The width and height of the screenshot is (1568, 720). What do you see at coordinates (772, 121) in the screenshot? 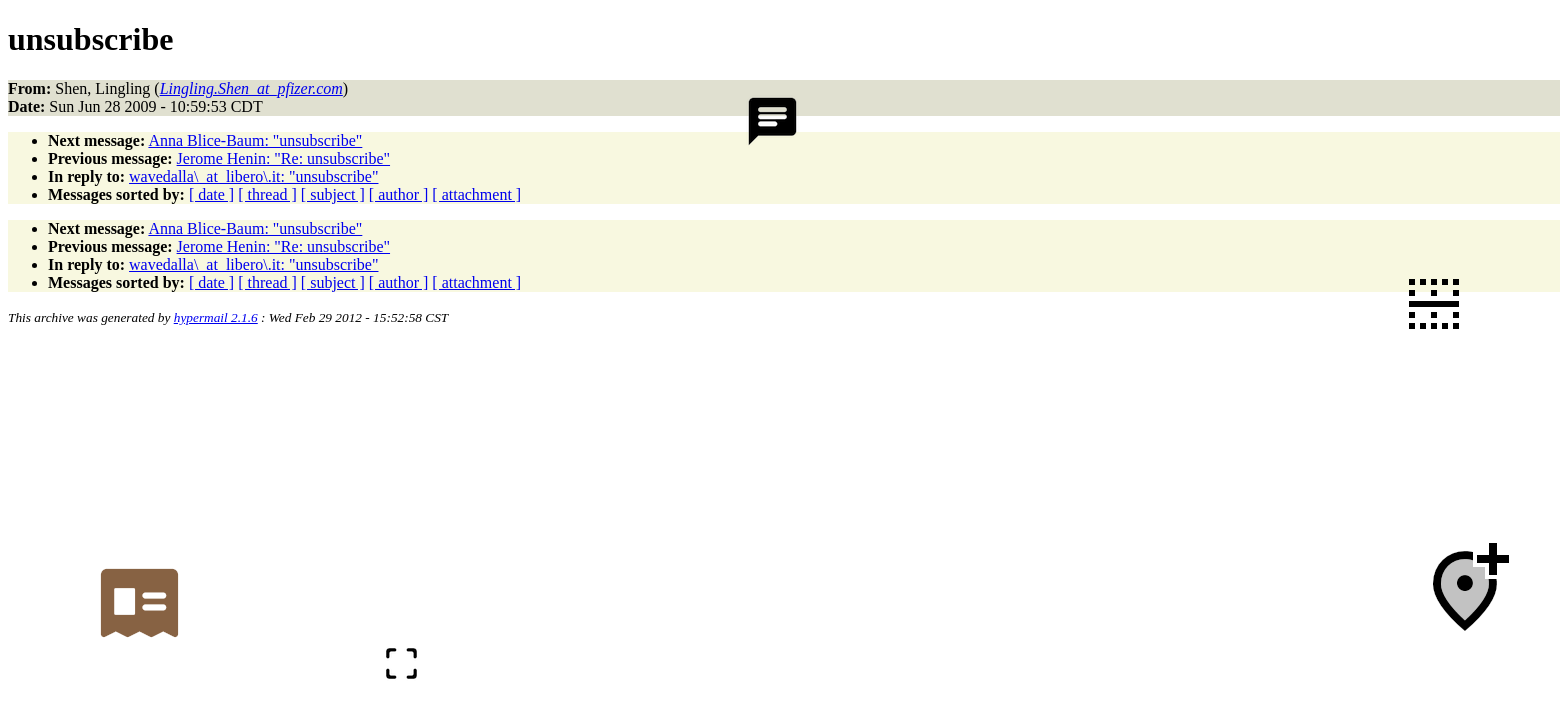
I see `open chat or messaging` at bounding box center [772, 121].